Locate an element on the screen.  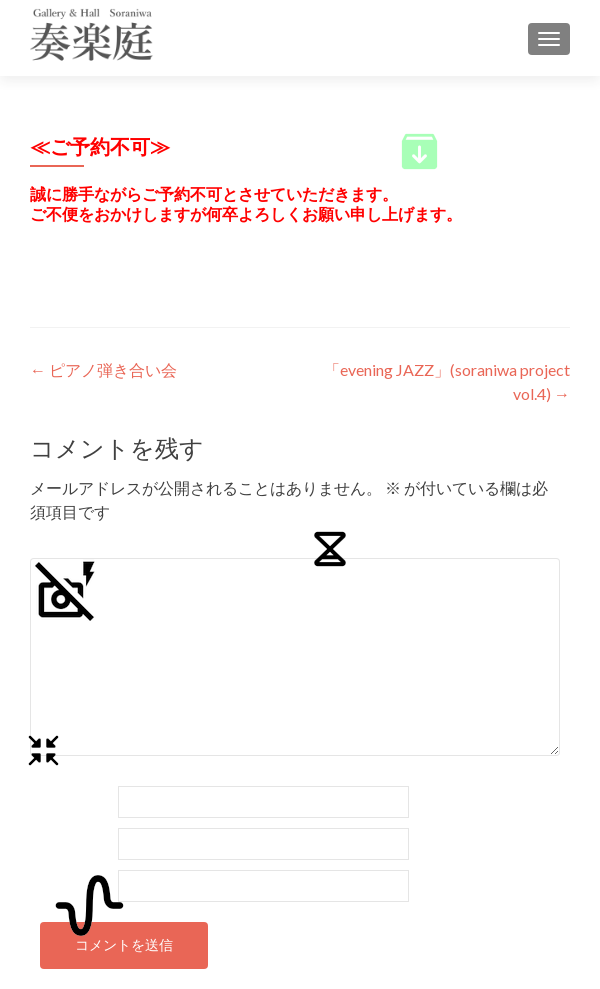
disable camera flash is located at coordinates (66, 589).